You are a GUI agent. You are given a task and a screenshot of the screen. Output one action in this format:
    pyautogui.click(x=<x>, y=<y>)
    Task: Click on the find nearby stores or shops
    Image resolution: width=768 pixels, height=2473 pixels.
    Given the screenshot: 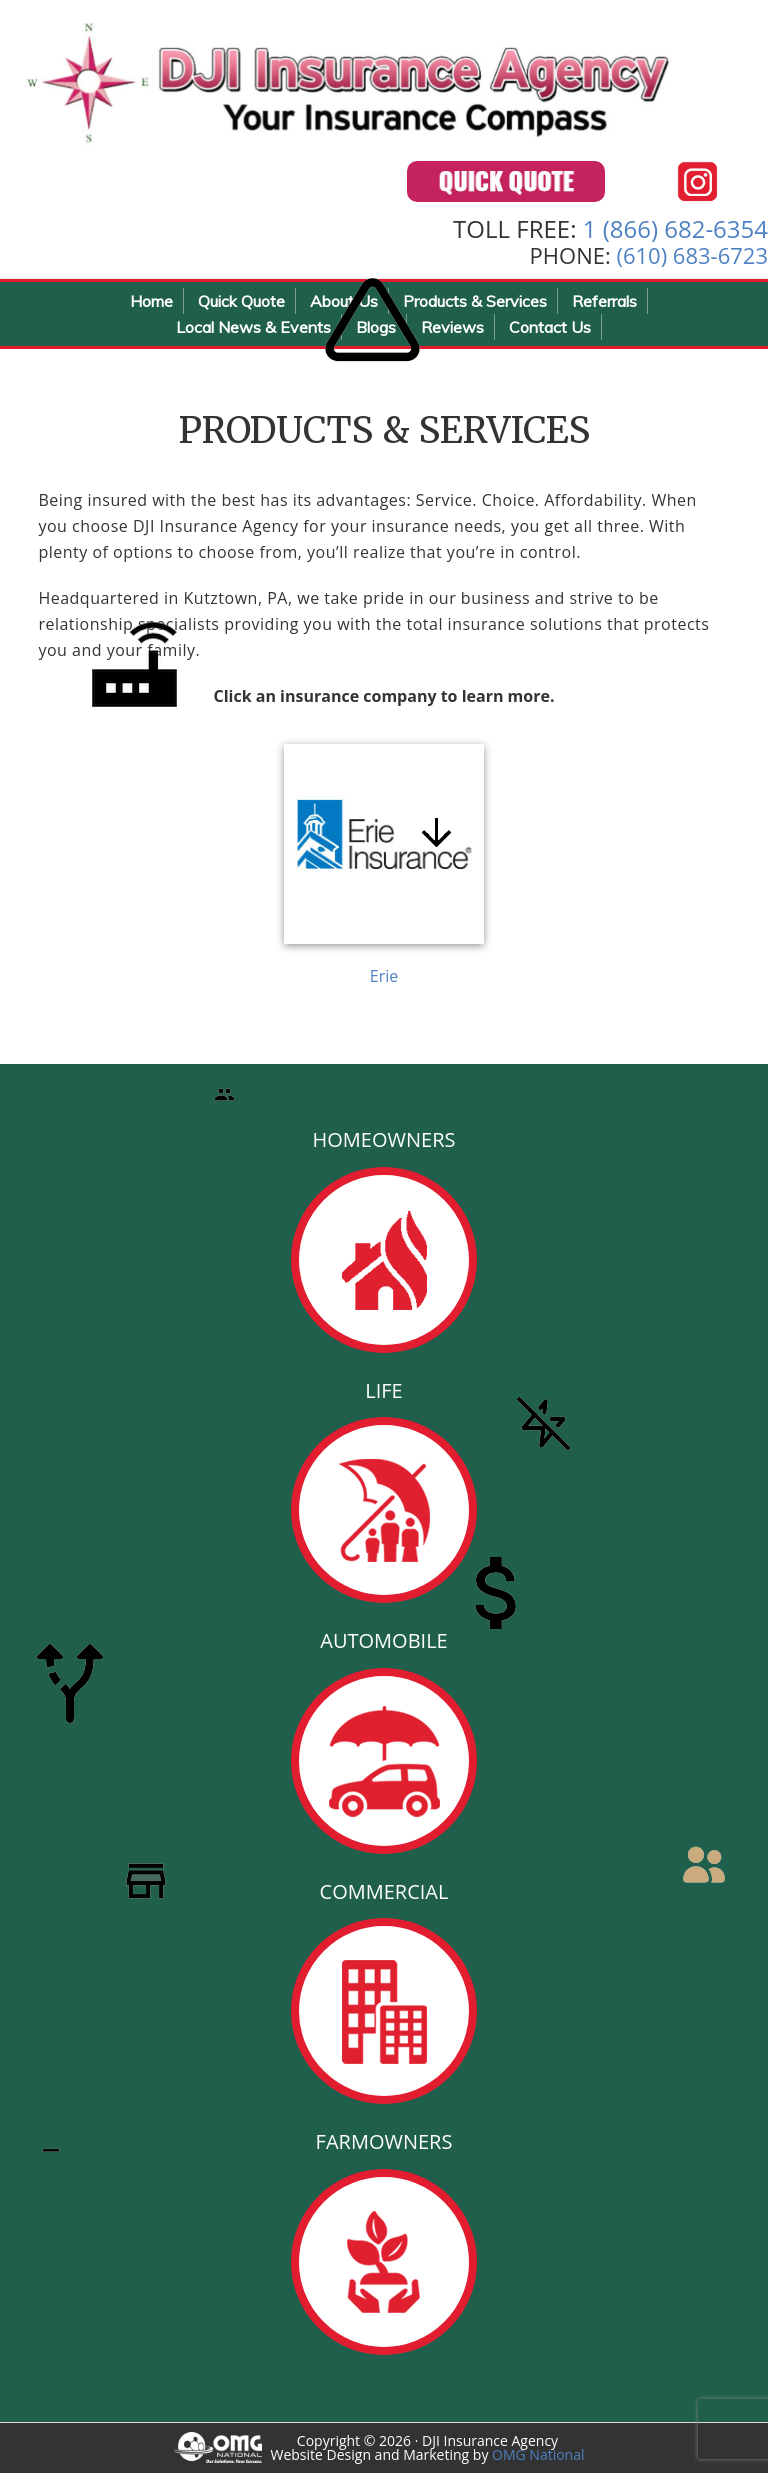 What is the action you would take?
    pyautogui.click(x=146, y=1881)
    